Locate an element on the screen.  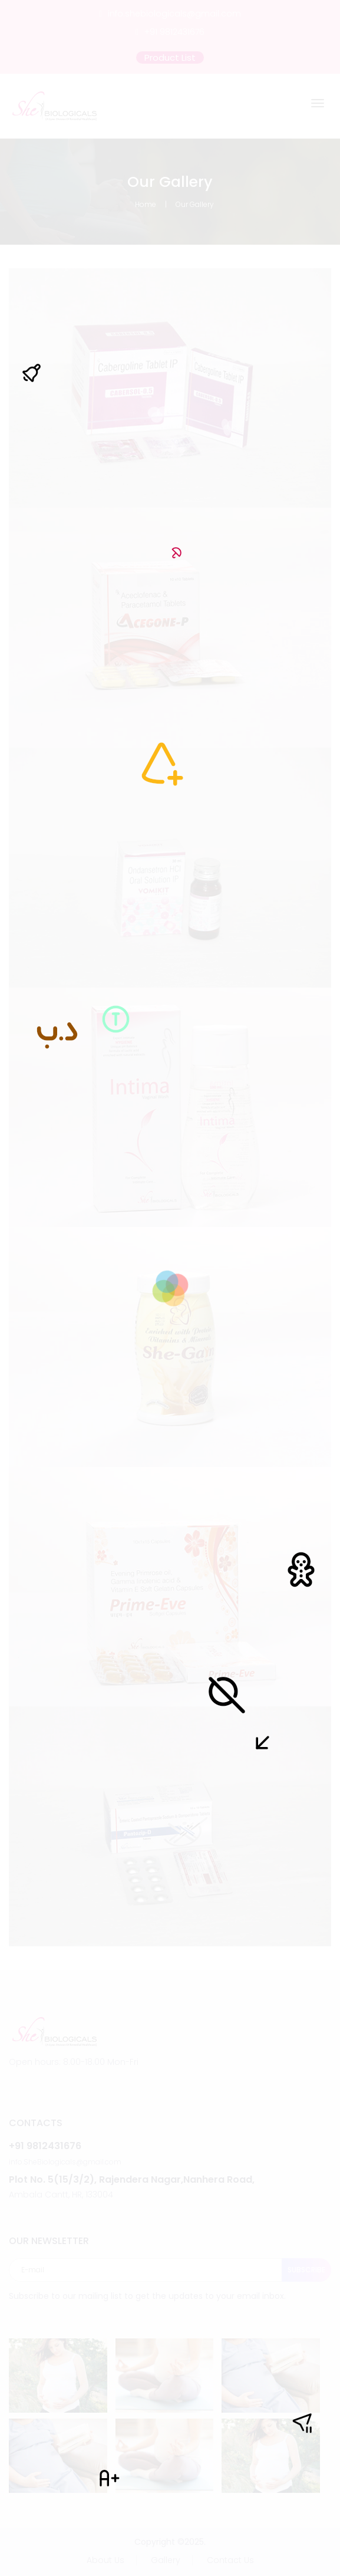
view school notifications or alerts is located at coordinates (31, 373).